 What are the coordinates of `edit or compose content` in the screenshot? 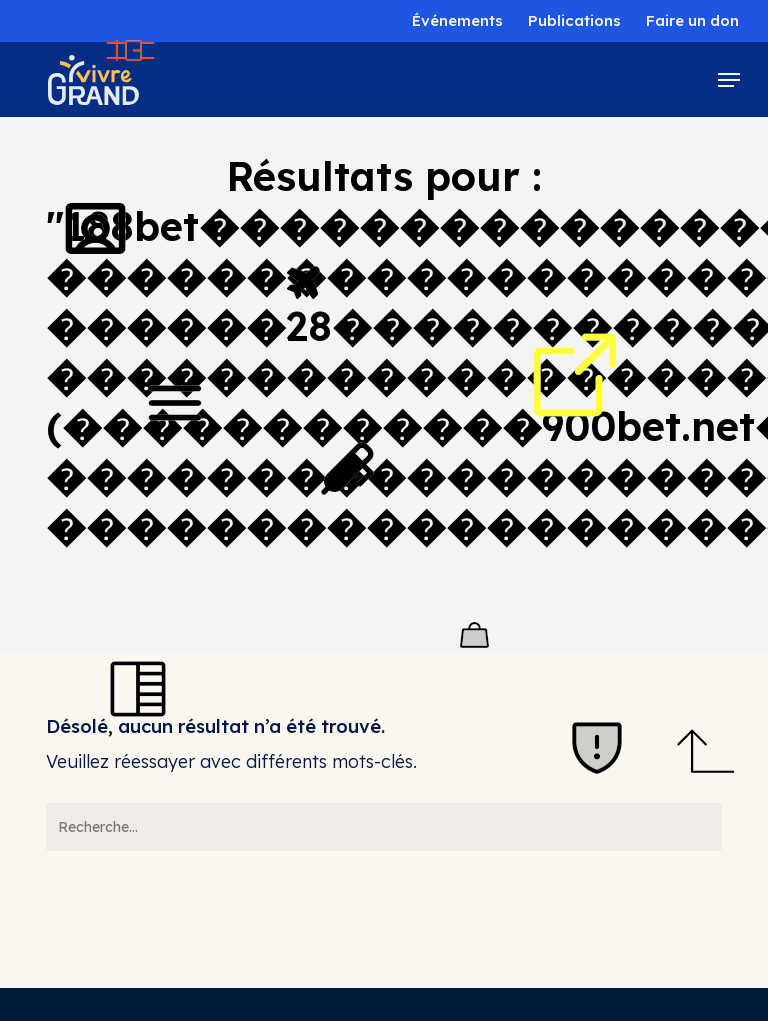 It's located at (346, 470).